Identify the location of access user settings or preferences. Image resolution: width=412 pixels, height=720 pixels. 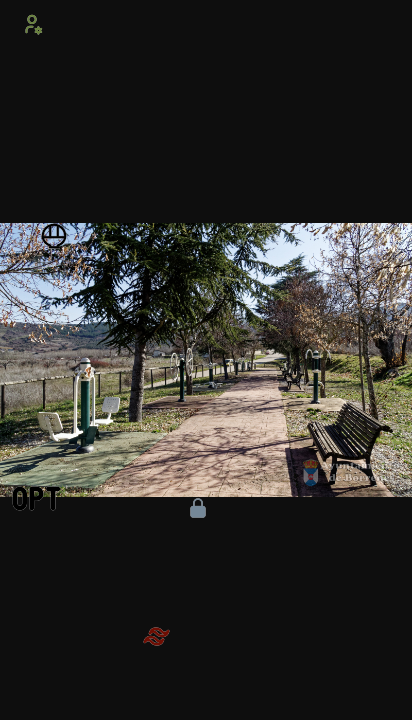
(32, 24).